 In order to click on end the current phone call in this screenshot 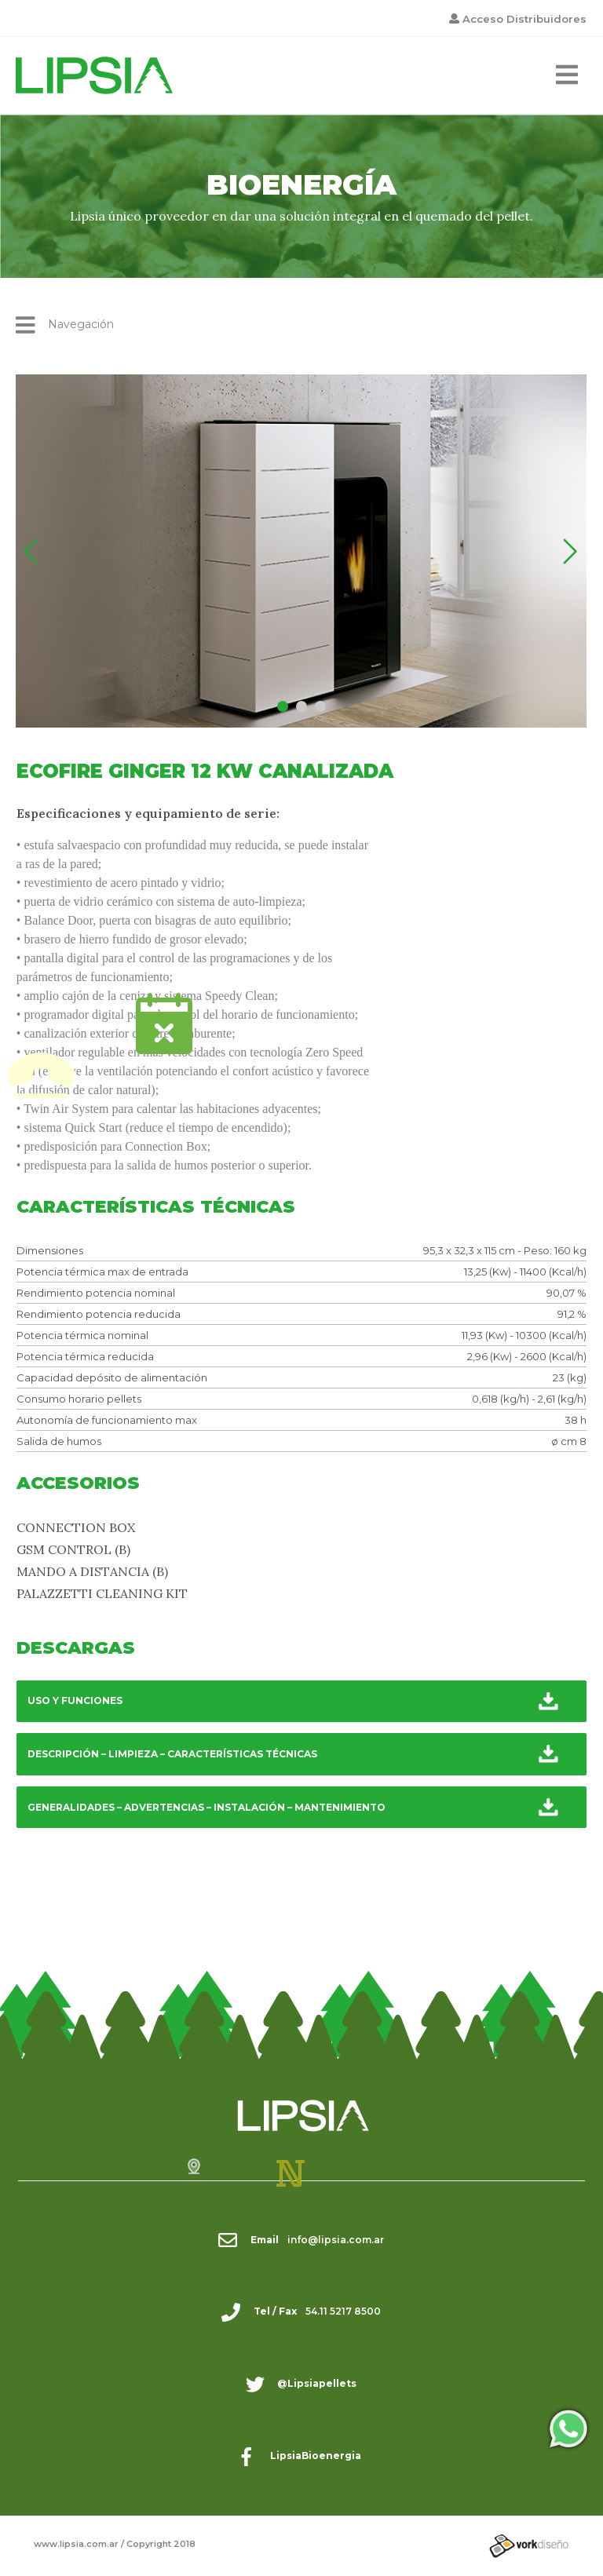, I will do `click(41, 1075)`.